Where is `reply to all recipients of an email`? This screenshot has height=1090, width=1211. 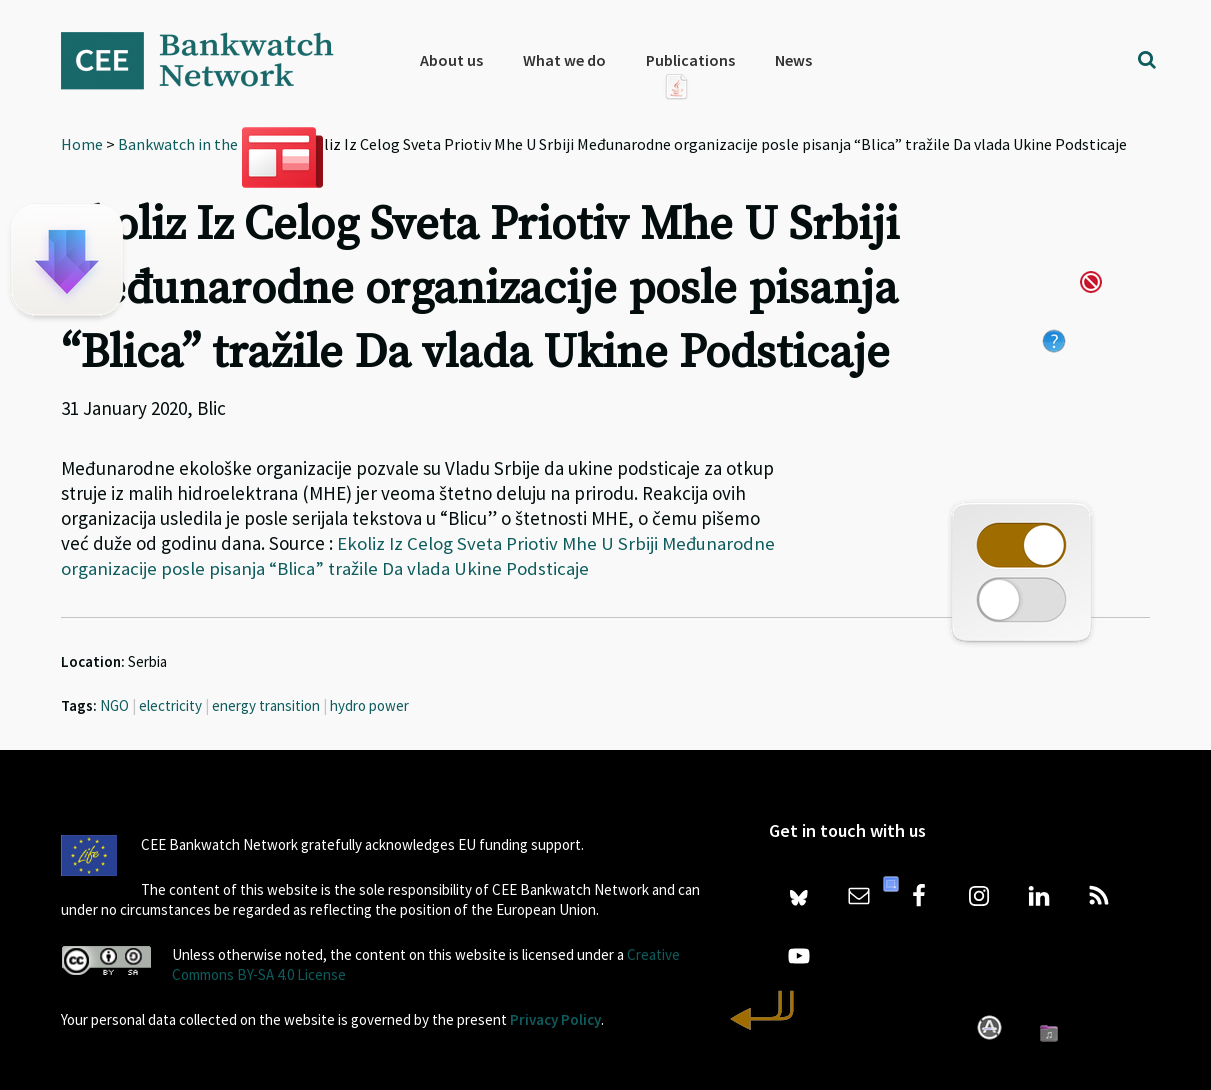
reply to all recipients of an email is located at coordinates (761, 1010).